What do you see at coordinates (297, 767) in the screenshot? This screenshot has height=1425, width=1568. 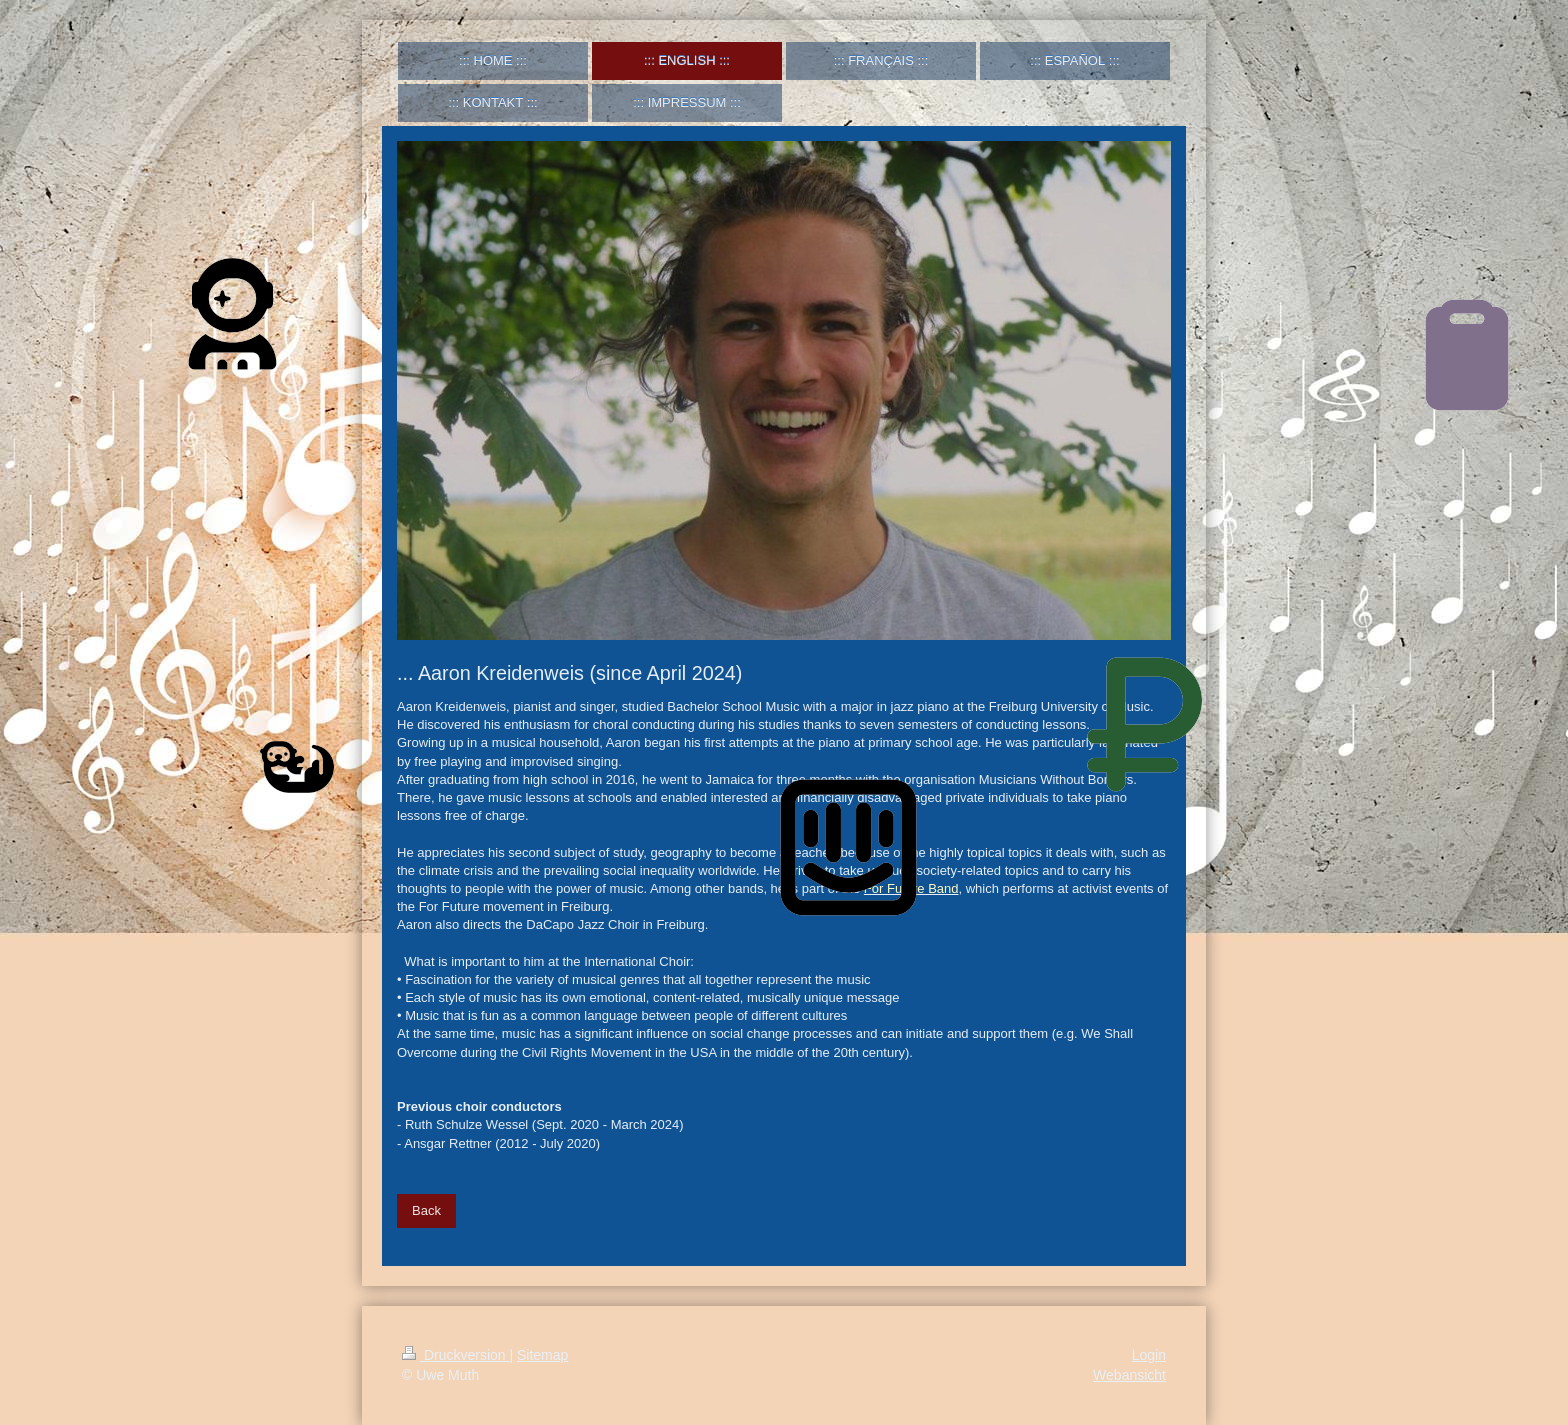 I see `otter mascot or brand logo` at bounding box center [297, 767].